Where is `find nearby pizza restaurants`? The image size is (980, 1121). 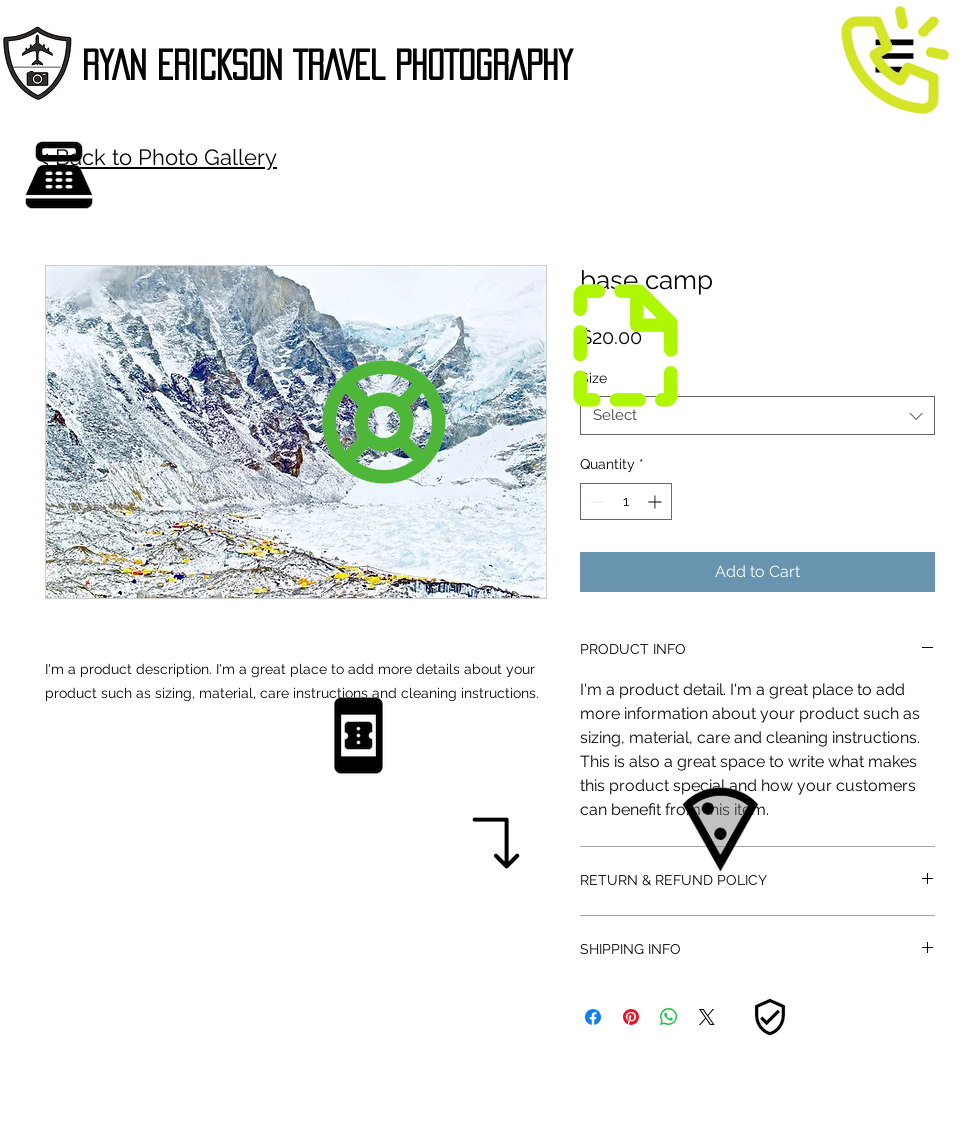 find nearby pizza restaurants is located at coordinates (720, 829).